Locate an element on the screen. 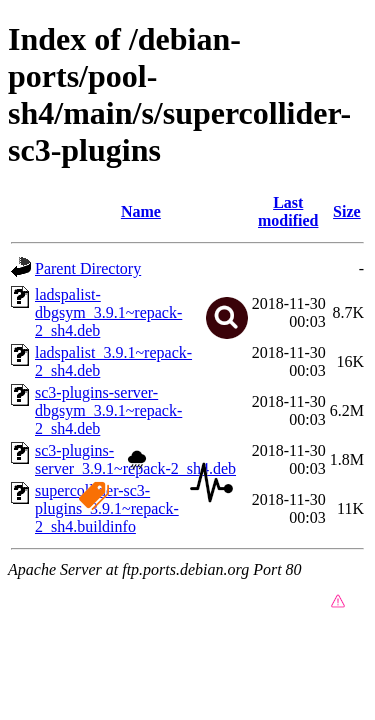  view or manage tags is located at coordinates (94, 496).